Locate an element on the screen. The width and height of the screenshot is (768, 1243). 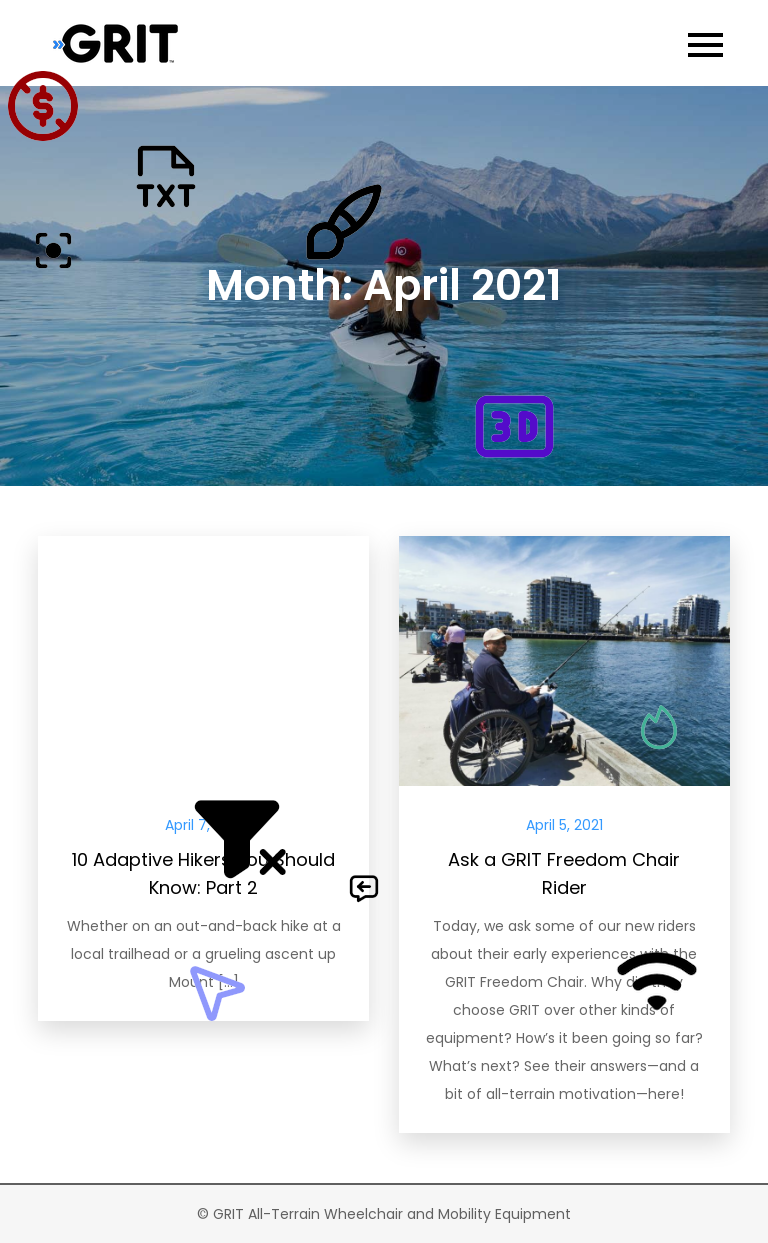
access drawing or painting tools is located at coordinates (344, 222).